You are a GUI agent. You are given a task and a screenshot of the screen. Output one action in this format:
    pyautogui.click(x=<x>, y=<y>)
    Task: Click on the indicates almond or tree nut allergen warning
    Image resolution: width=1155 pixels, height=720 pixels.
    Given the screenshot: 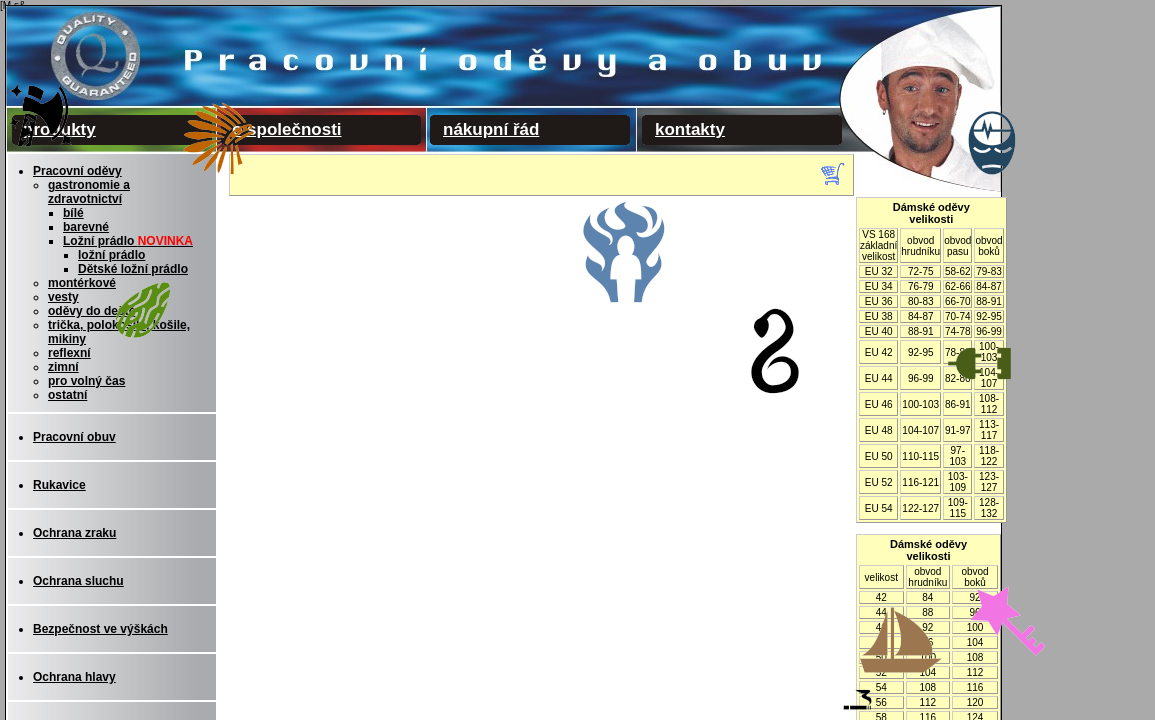 What is the action you would take?
    pyautogui.click(x=143, y=310)
    